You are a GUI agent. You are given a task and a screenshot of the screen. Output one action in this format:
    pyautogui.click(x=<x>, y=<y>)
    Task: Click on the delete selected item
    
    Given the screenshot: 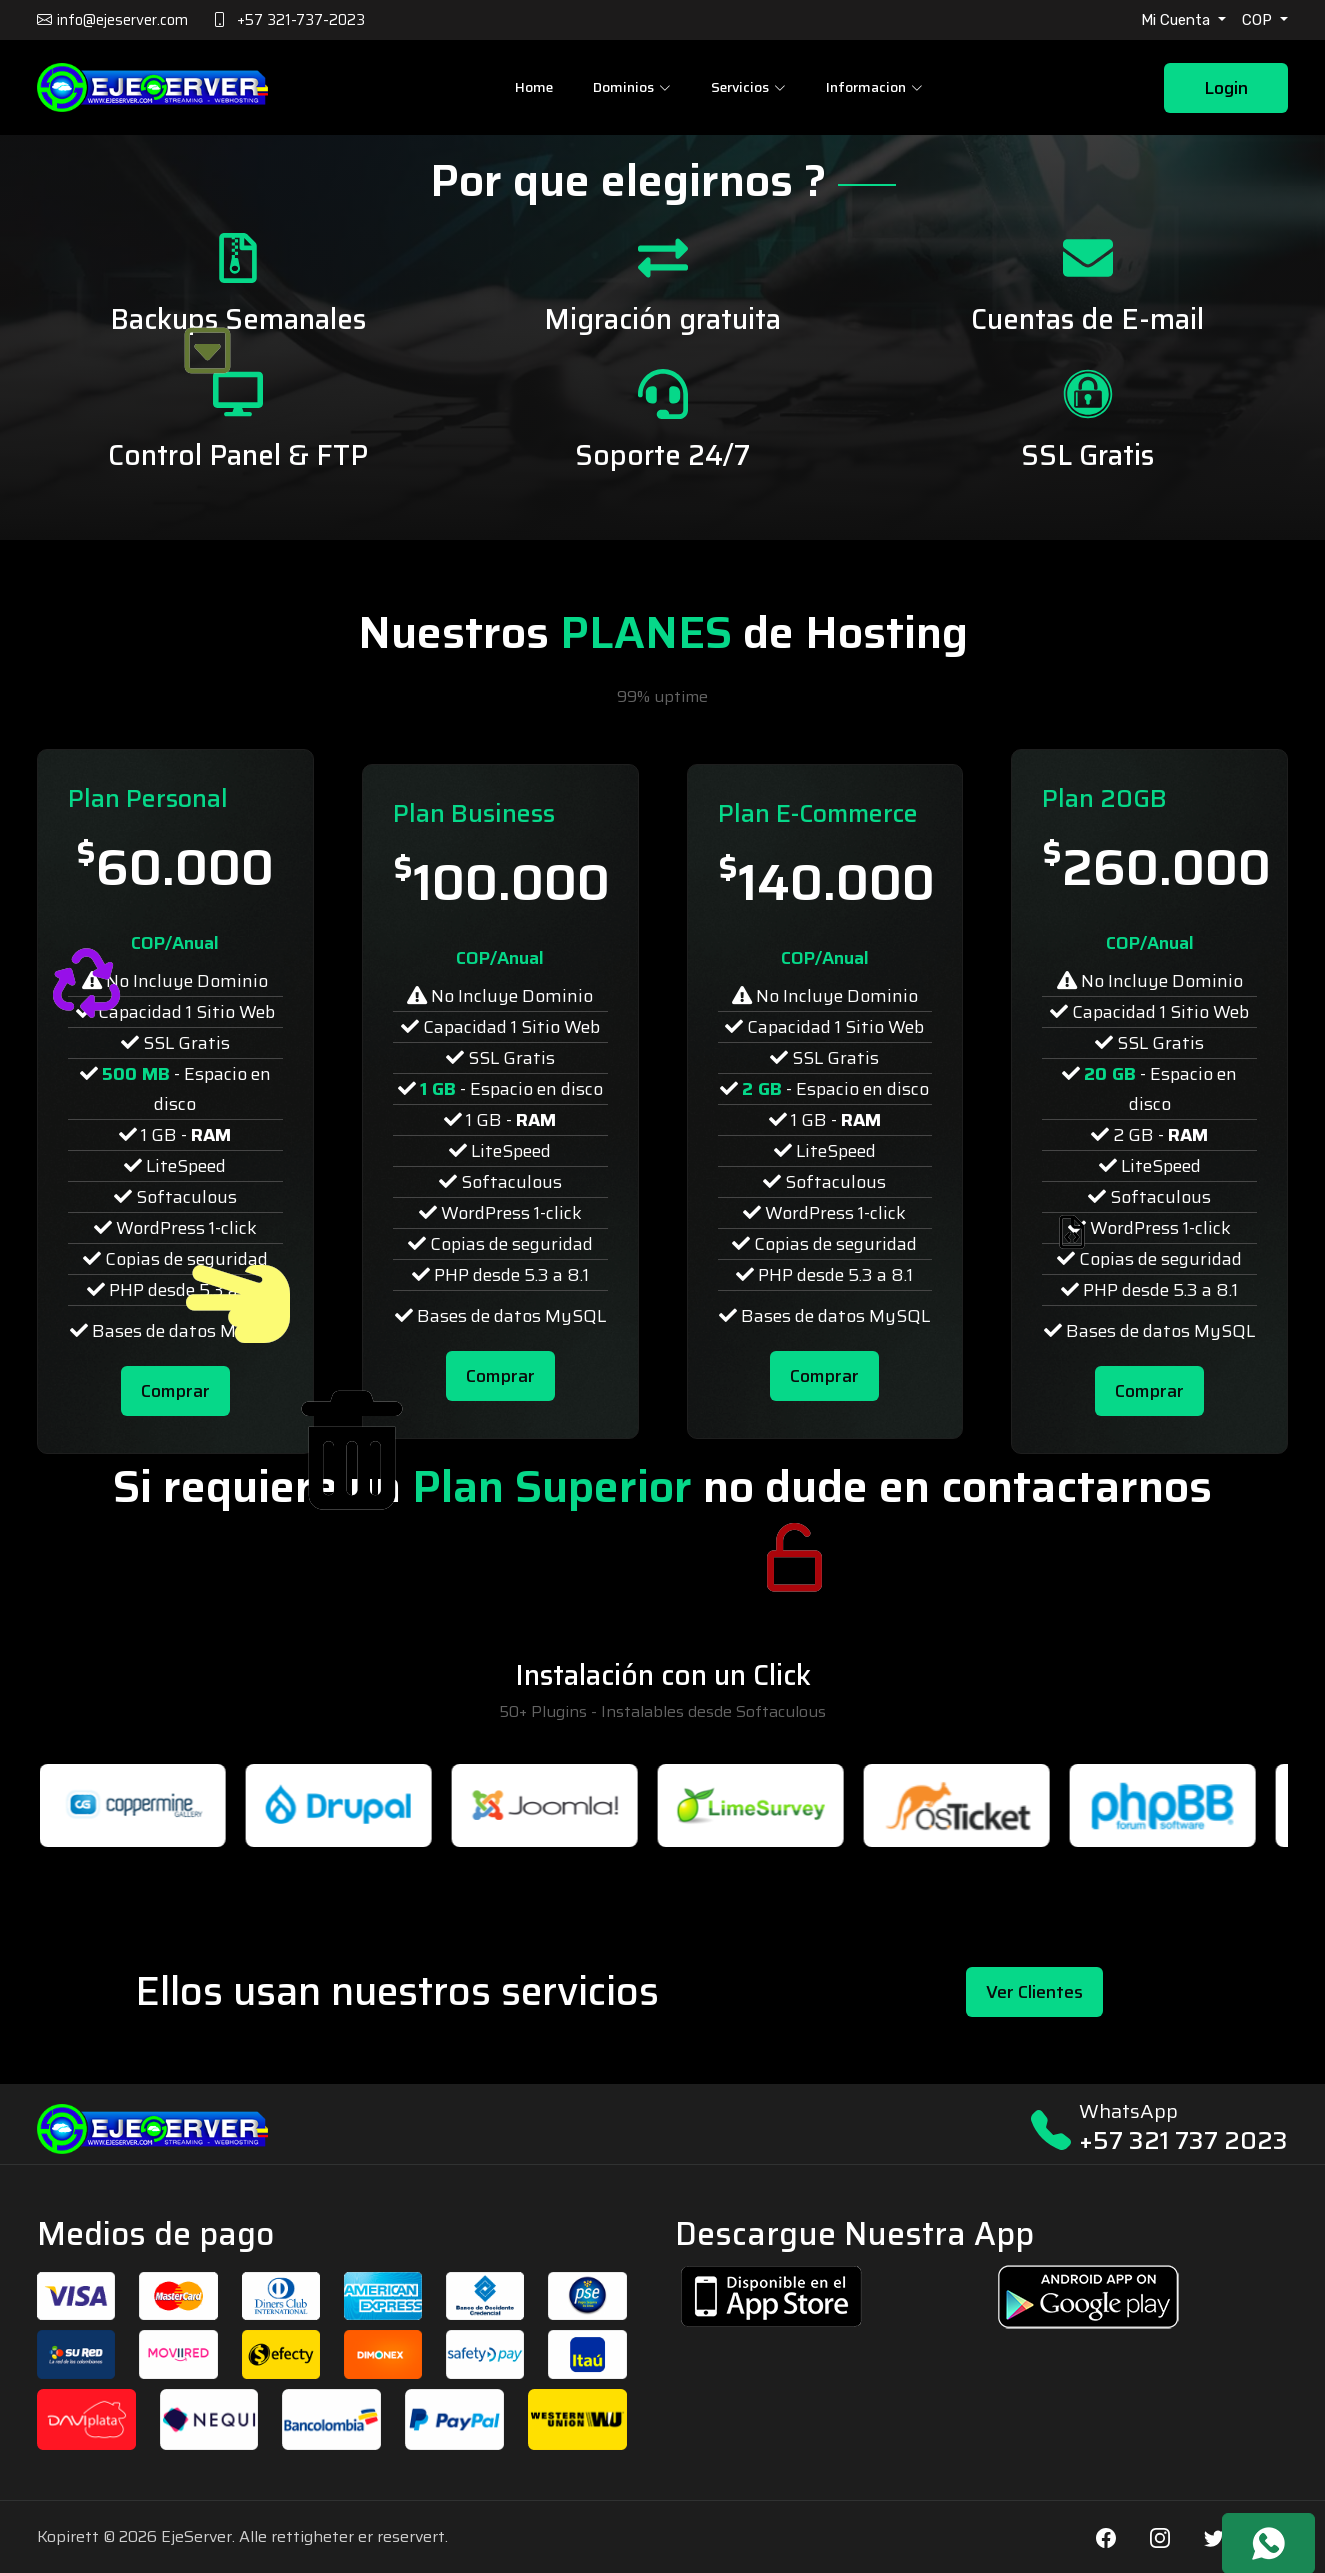 What is the action you would take?
    pyautogui.click(x=352, y=1452)
    